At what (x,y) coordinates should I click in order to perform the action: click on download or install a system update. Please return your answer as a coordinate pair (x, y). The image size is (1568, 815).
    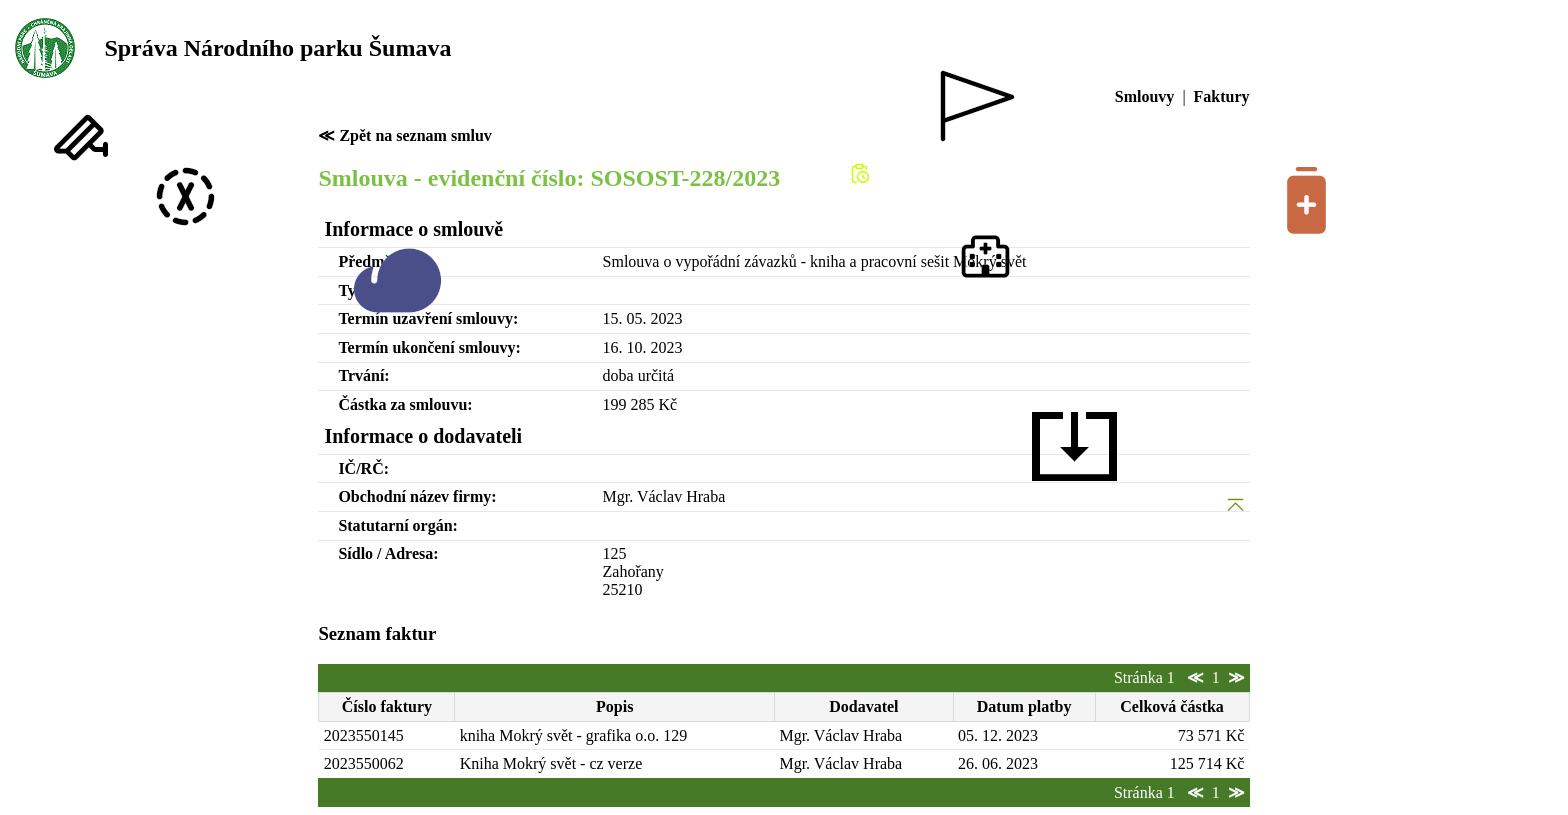
    Looking at the image, I should click on (1074, 446).